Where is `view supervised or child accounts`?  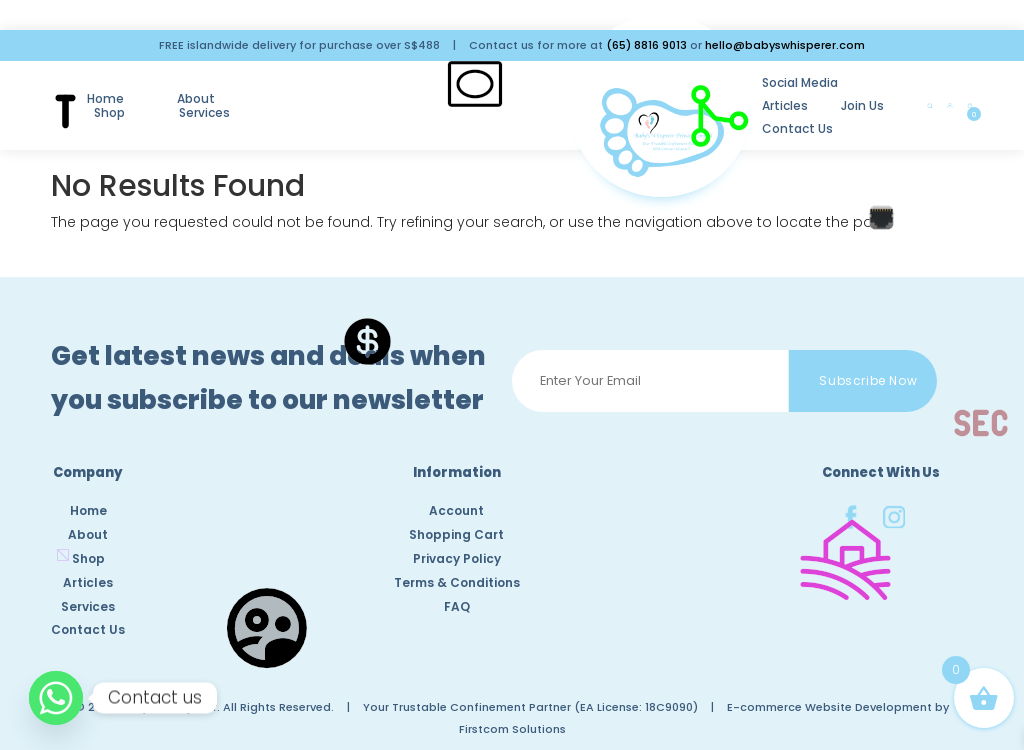
view supervised or child accounts is located at coordinates (267, 628).